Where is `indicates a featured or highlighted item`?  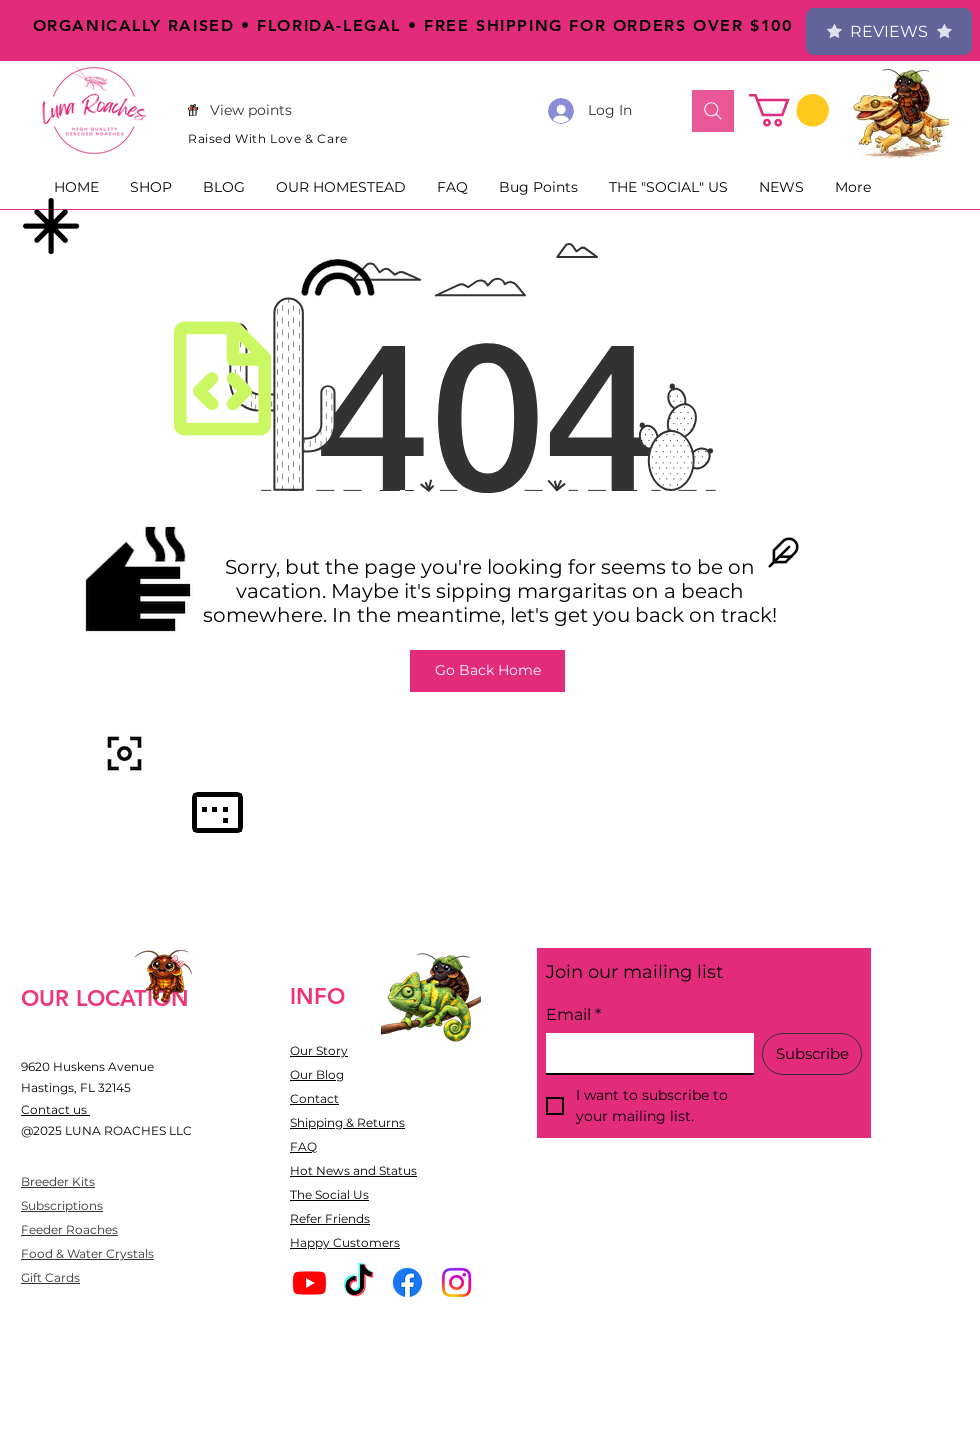
indicates a featured or highlighted item is located at coordinates (52, 227).